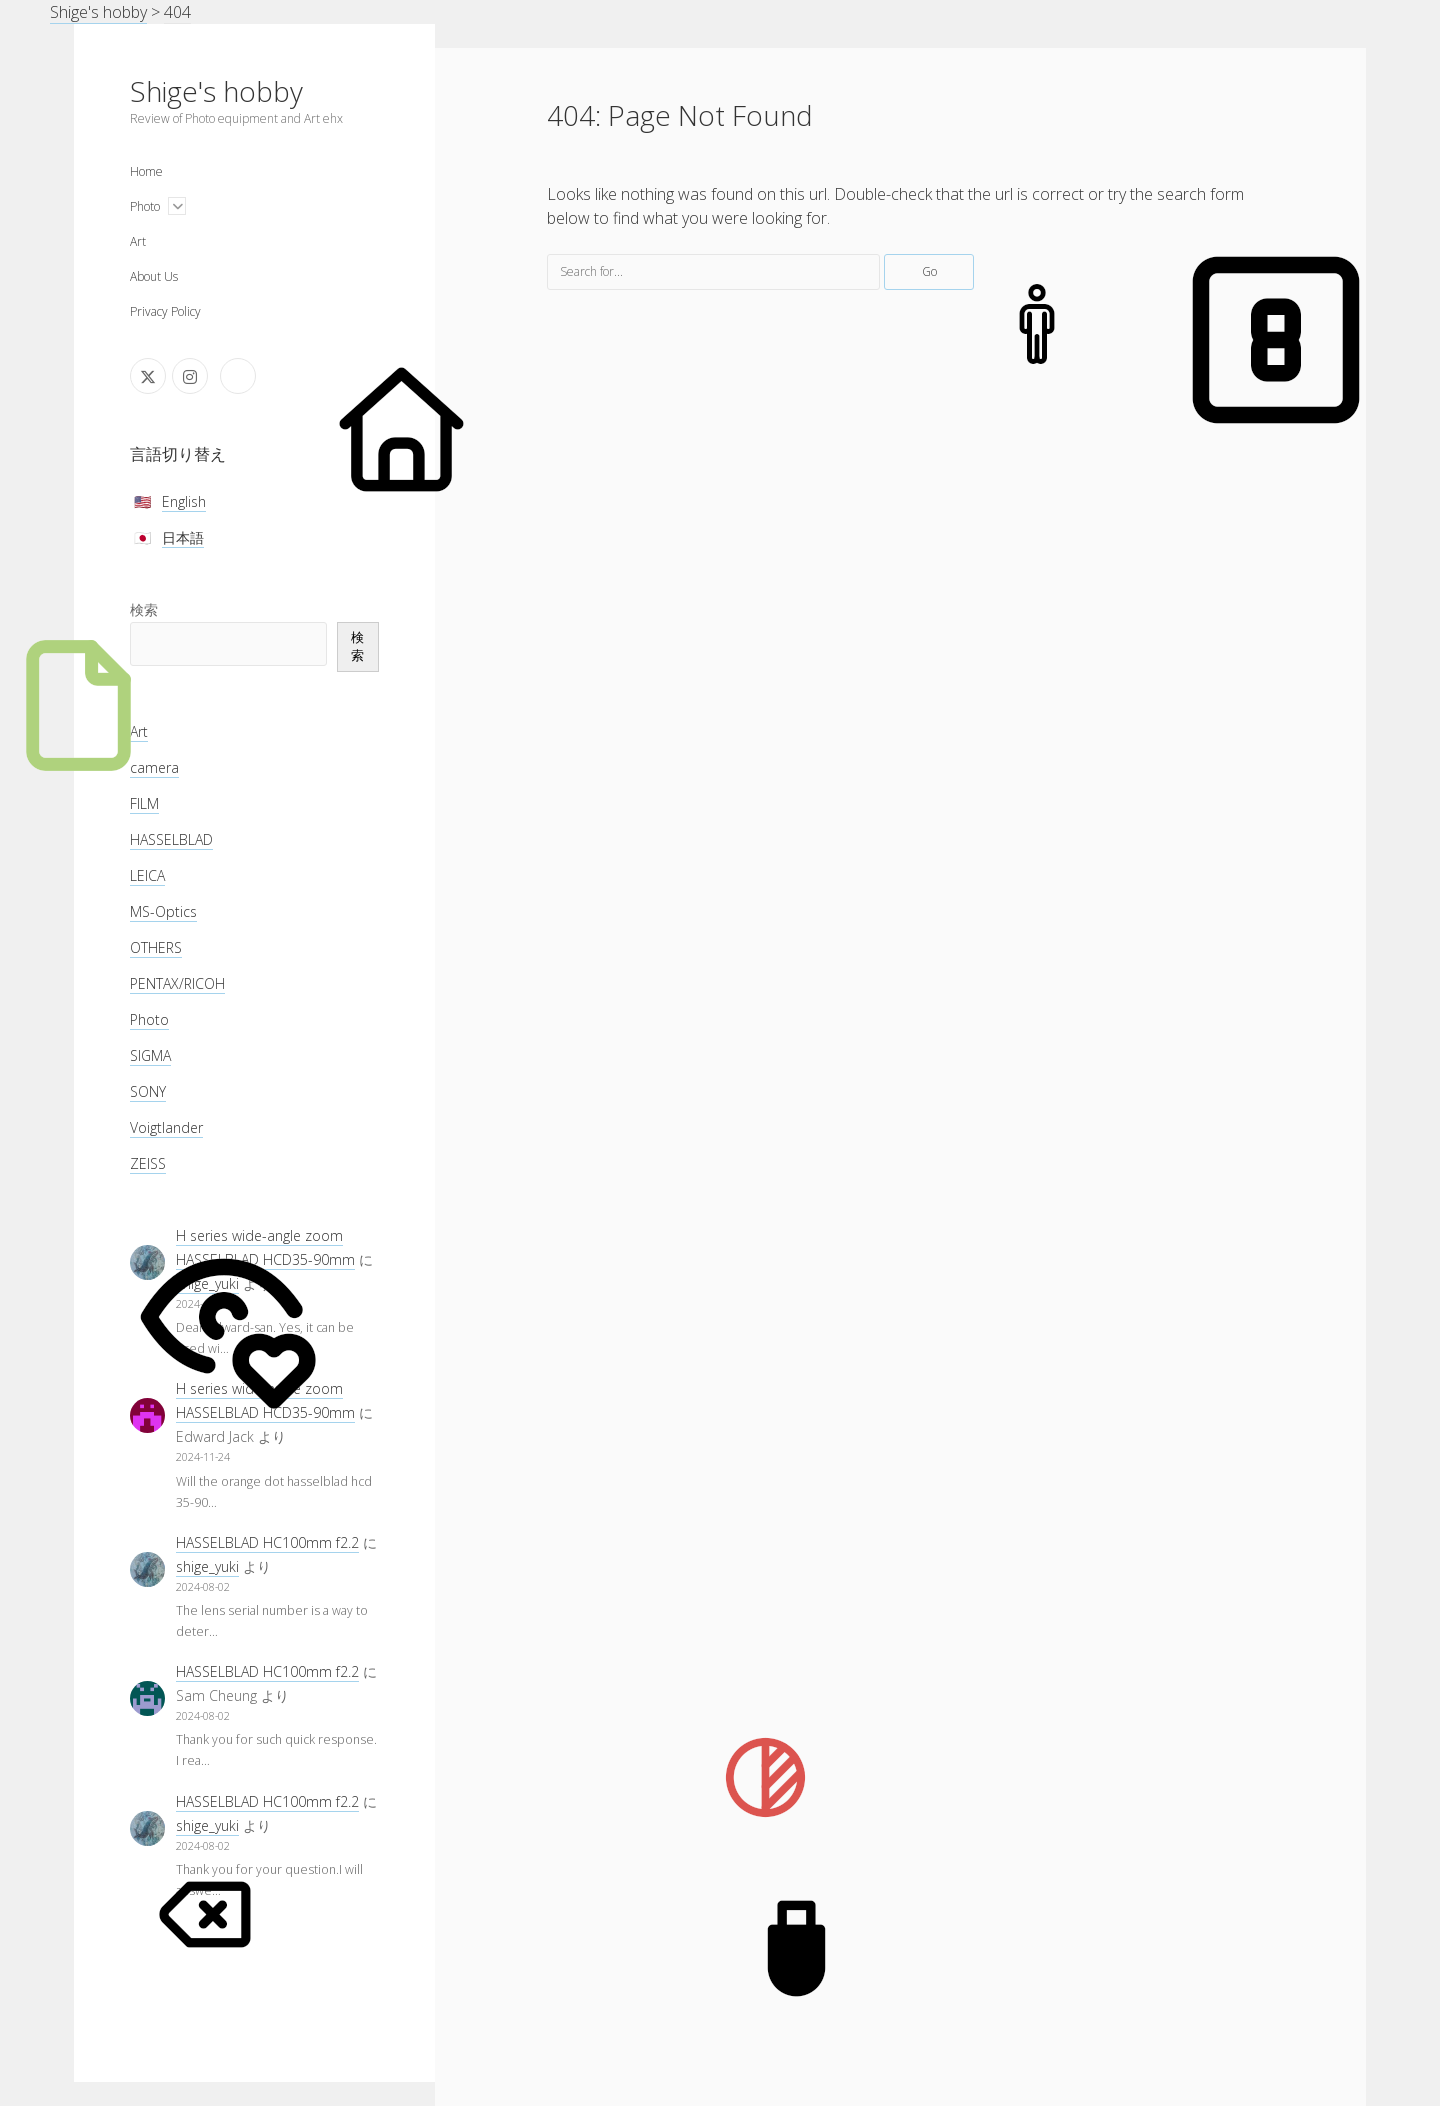  What do you see at coordinates (401, 429) in the screenshot?
I see `go to home screen` at bounding box center [401, 429].